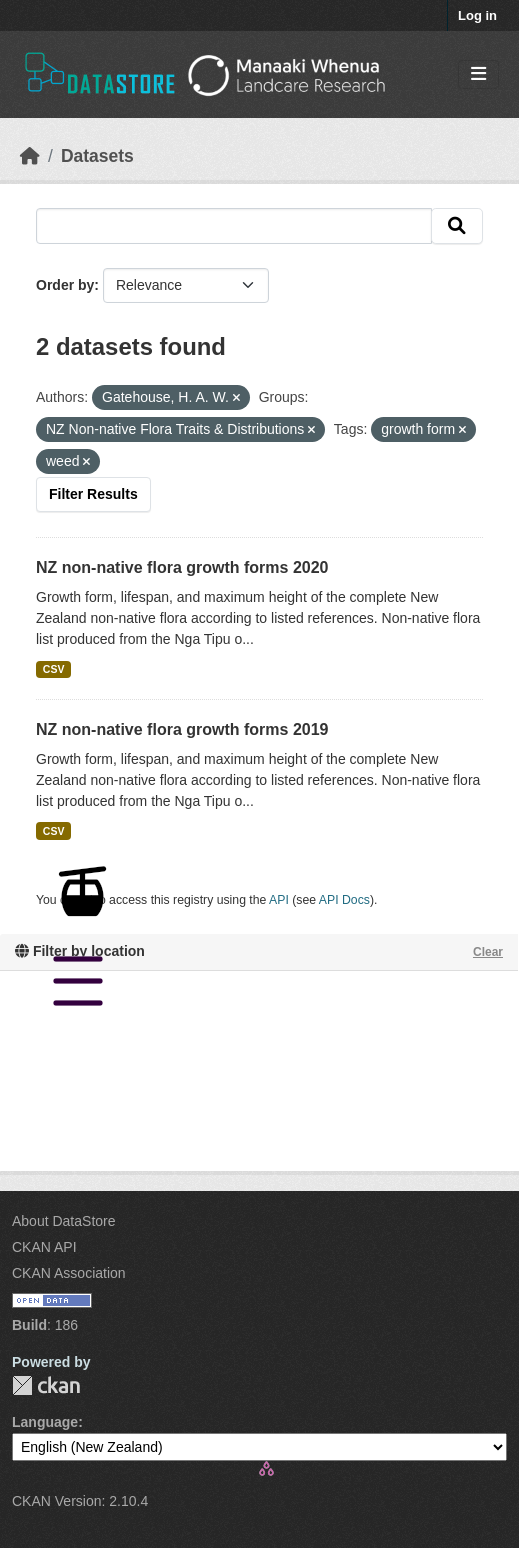  I want to click on adjust humidity settings, so click(266, 1468).